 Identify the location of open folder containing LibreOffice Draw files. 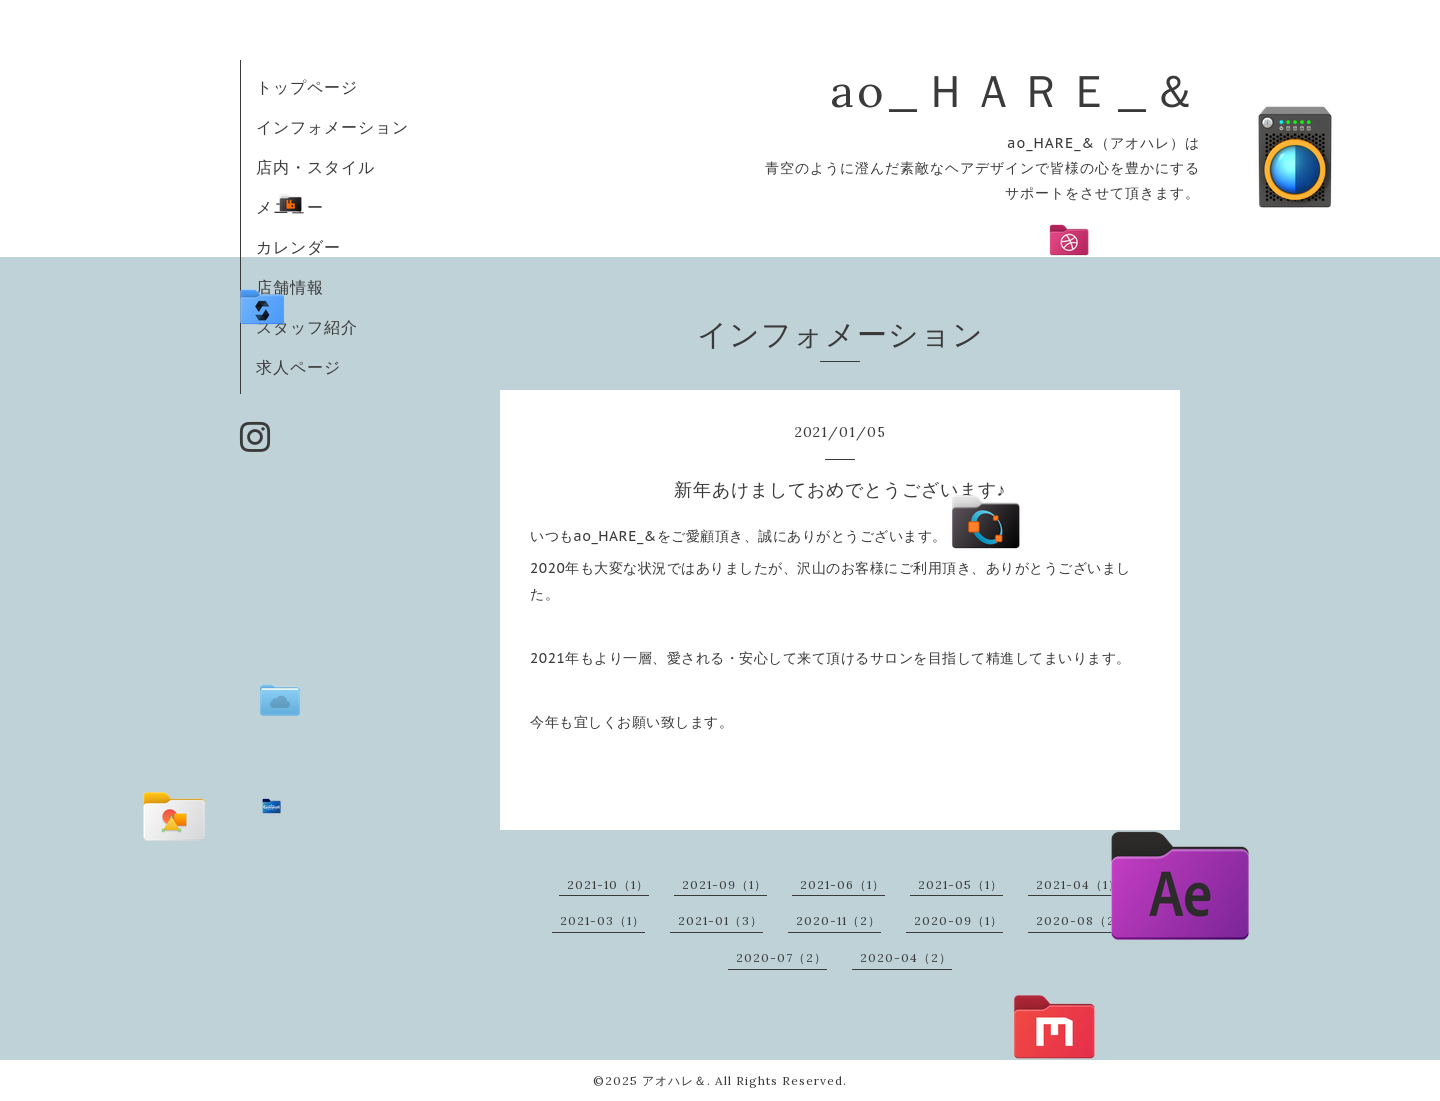
(174, 818).